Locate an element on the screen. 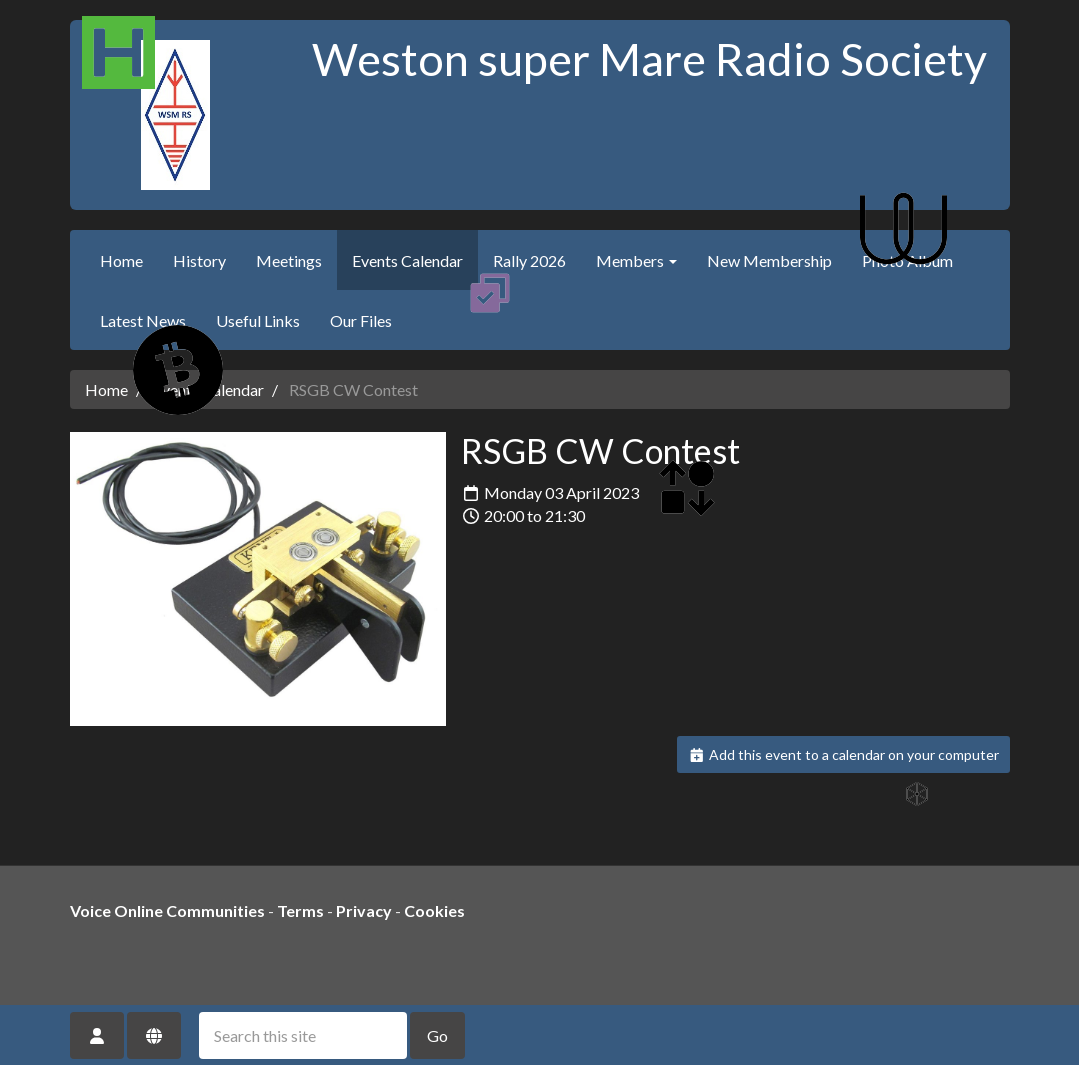 This screenshot has width=1079, height=1065. bitcoin cash cryptocurrency logo is located at coordinates (178, 370).